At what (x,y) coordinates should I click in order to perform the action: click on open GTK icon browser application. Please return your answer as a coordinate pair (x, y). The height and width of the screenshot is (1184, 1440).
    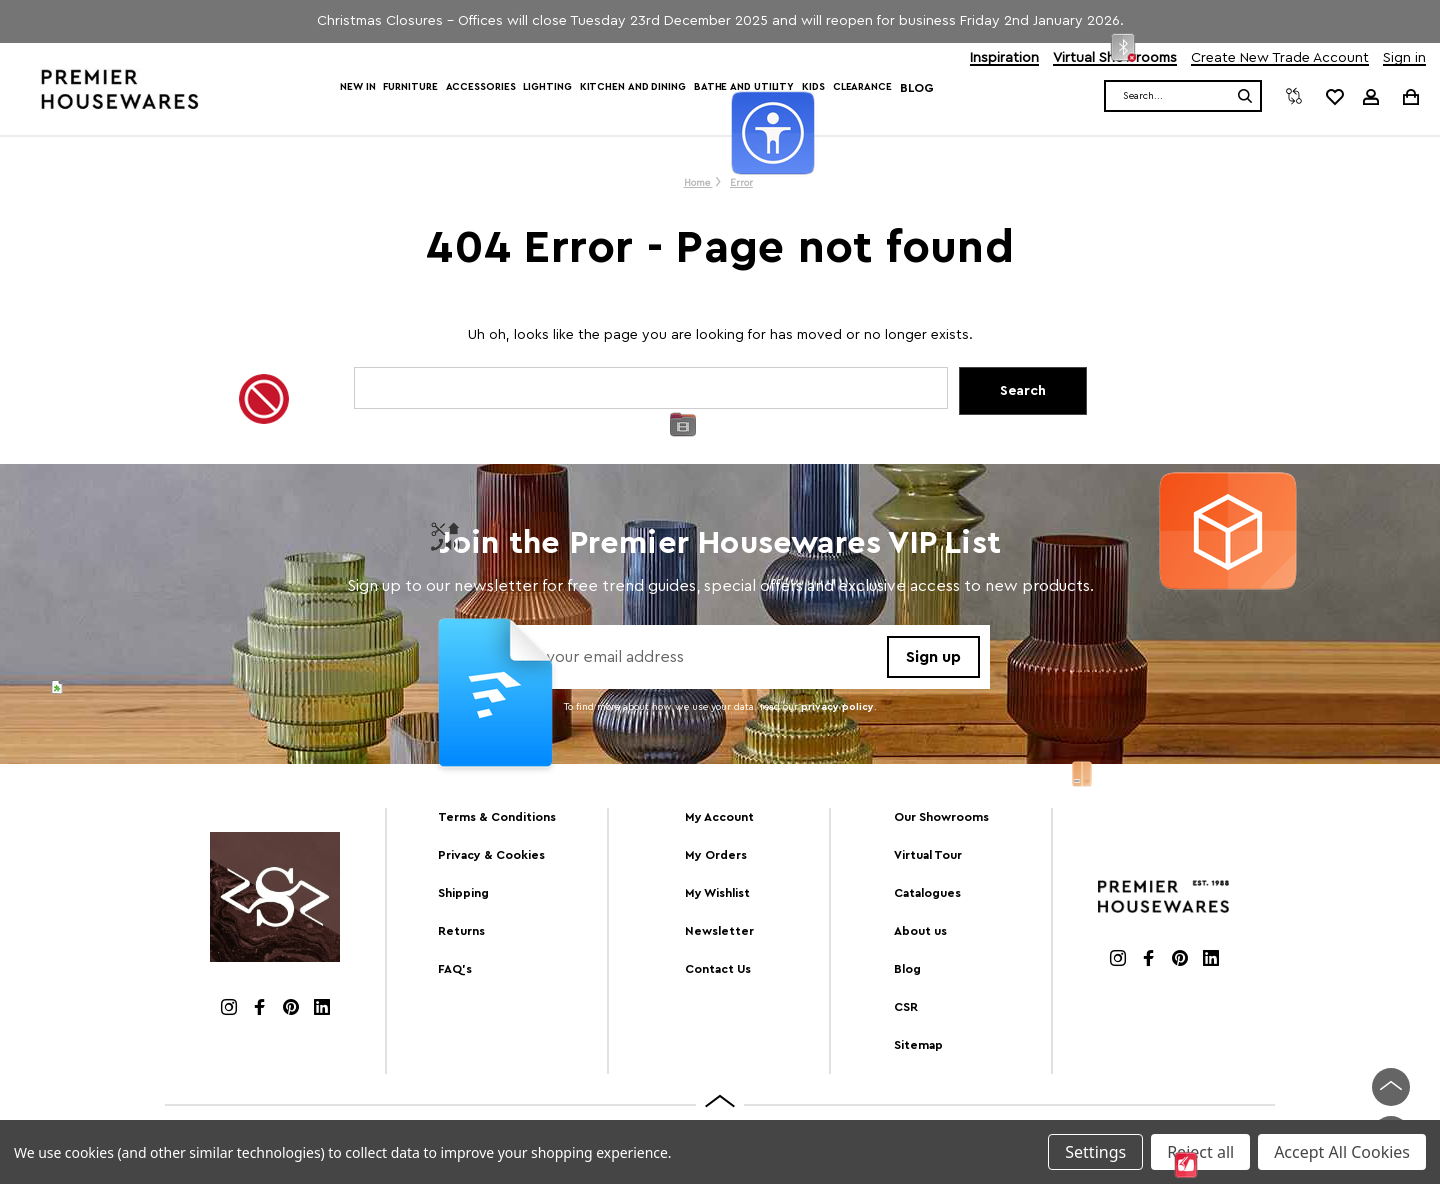
    Looking at the image, I should click on (445, 536).